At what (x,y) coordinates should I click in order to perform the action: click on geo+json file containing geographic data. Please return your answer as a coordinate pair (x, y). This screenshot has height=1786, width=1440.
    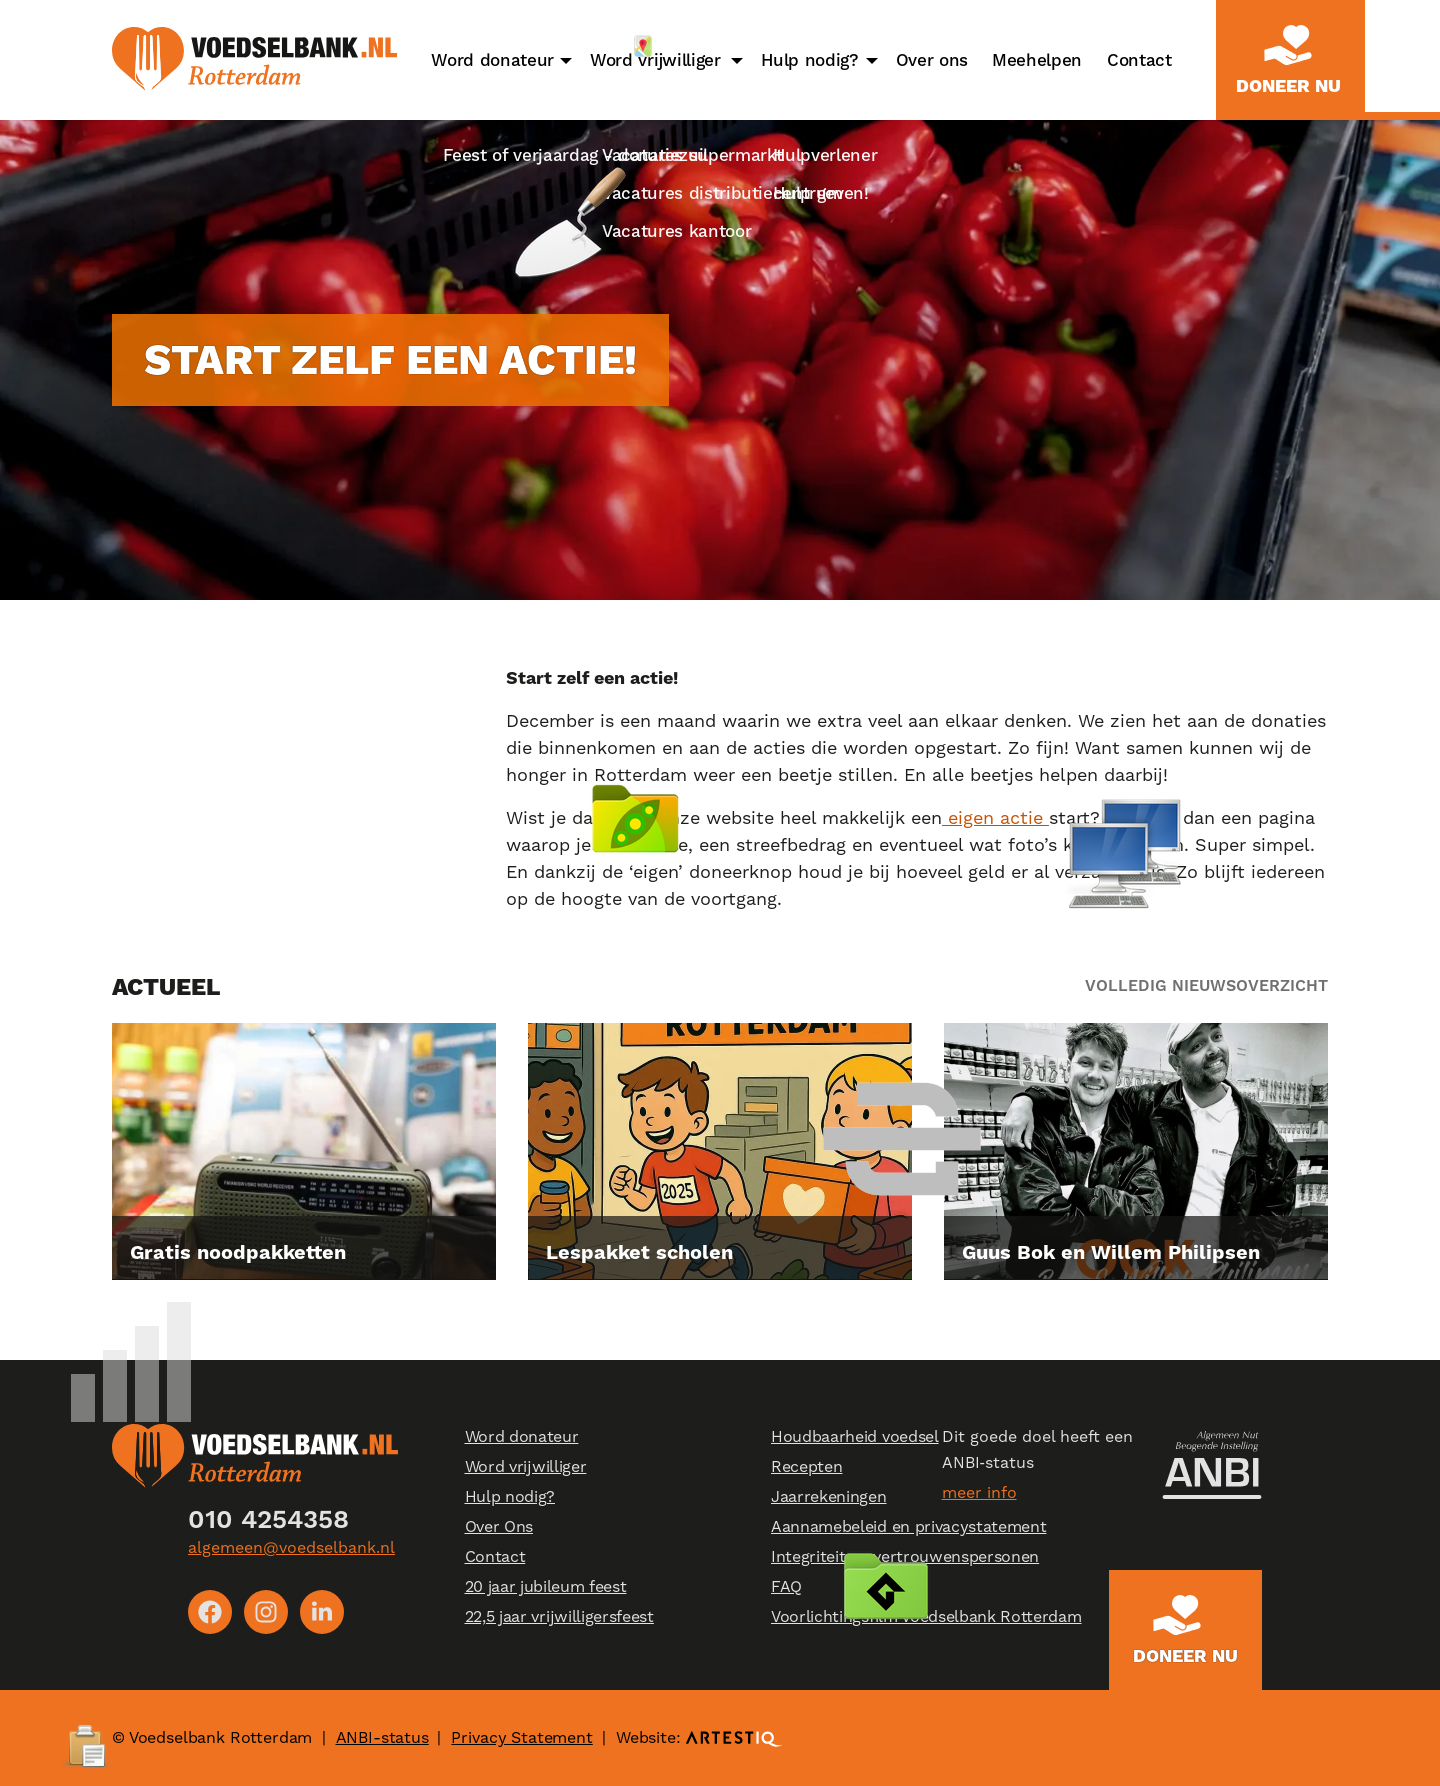
    Looking at the image, I should click on (643, 46).